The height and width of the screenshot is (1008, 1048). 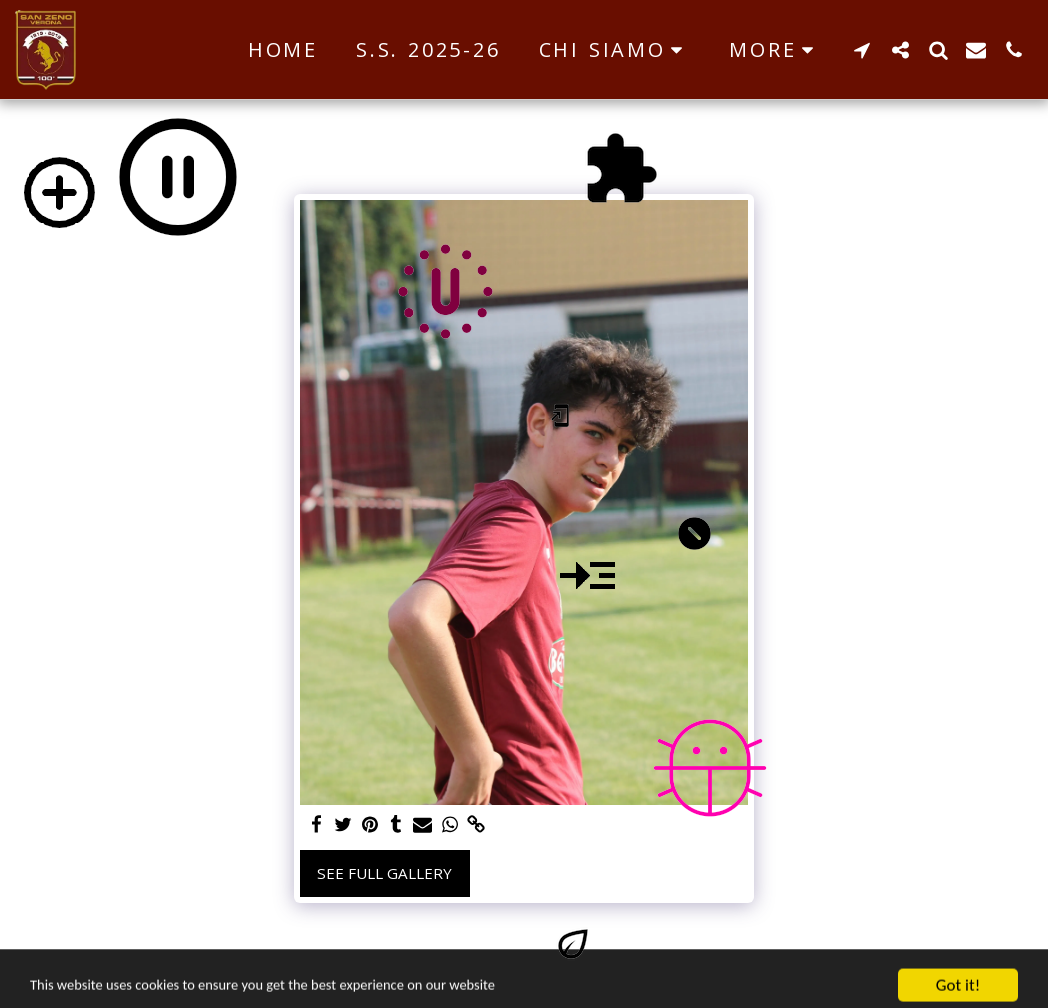 I want to click on enable eco-friendly or power-saving mode, so click(x=573, y=944).